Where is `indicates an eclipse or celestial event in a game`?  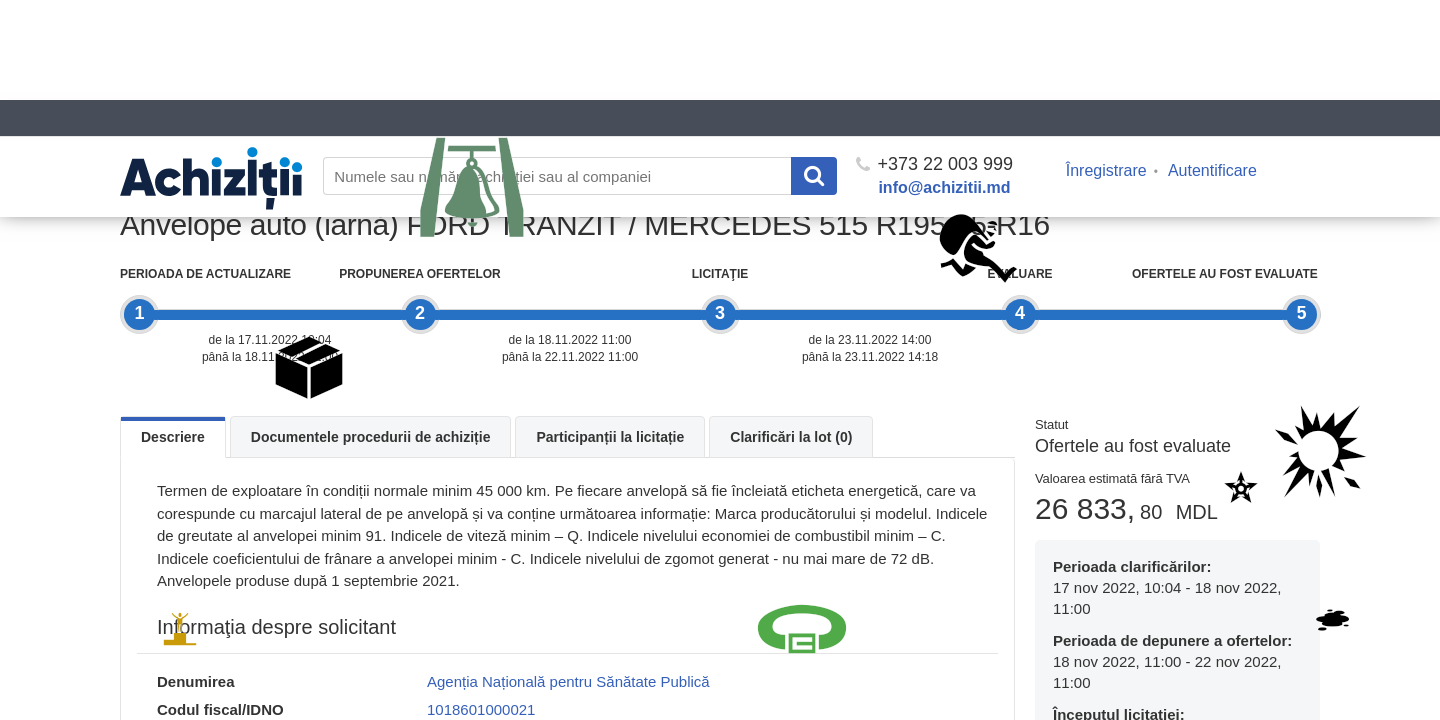 indicates an eclipse or celestial event in a game is located at coordinates (1319, 451).